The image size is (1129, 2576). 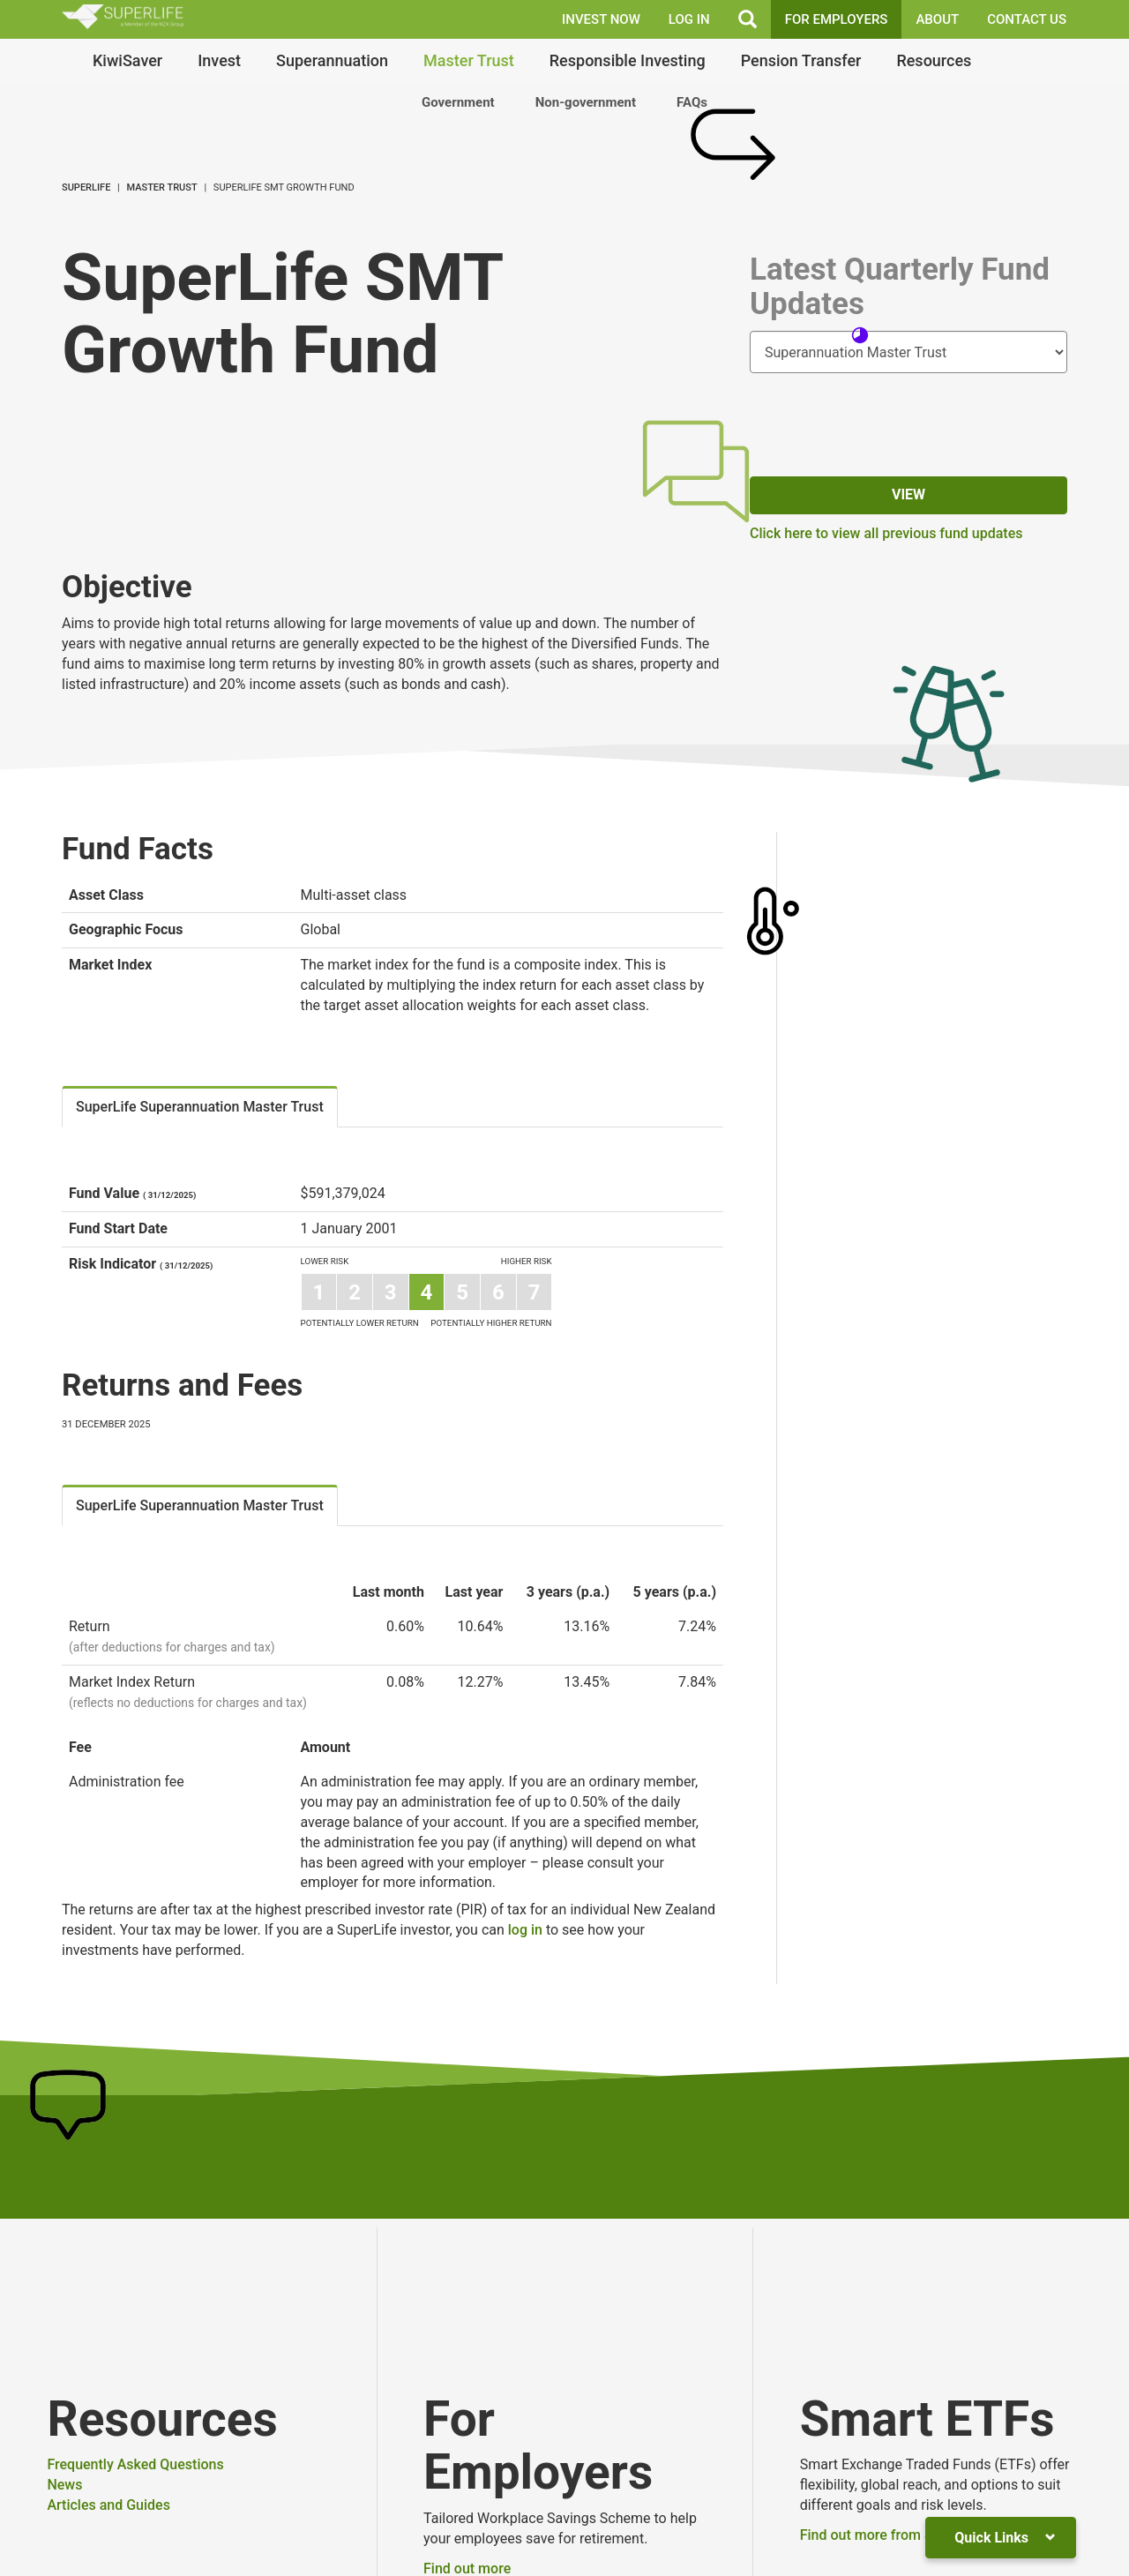 I want to click on redo or repeat last action, so click(x=733, y=141).